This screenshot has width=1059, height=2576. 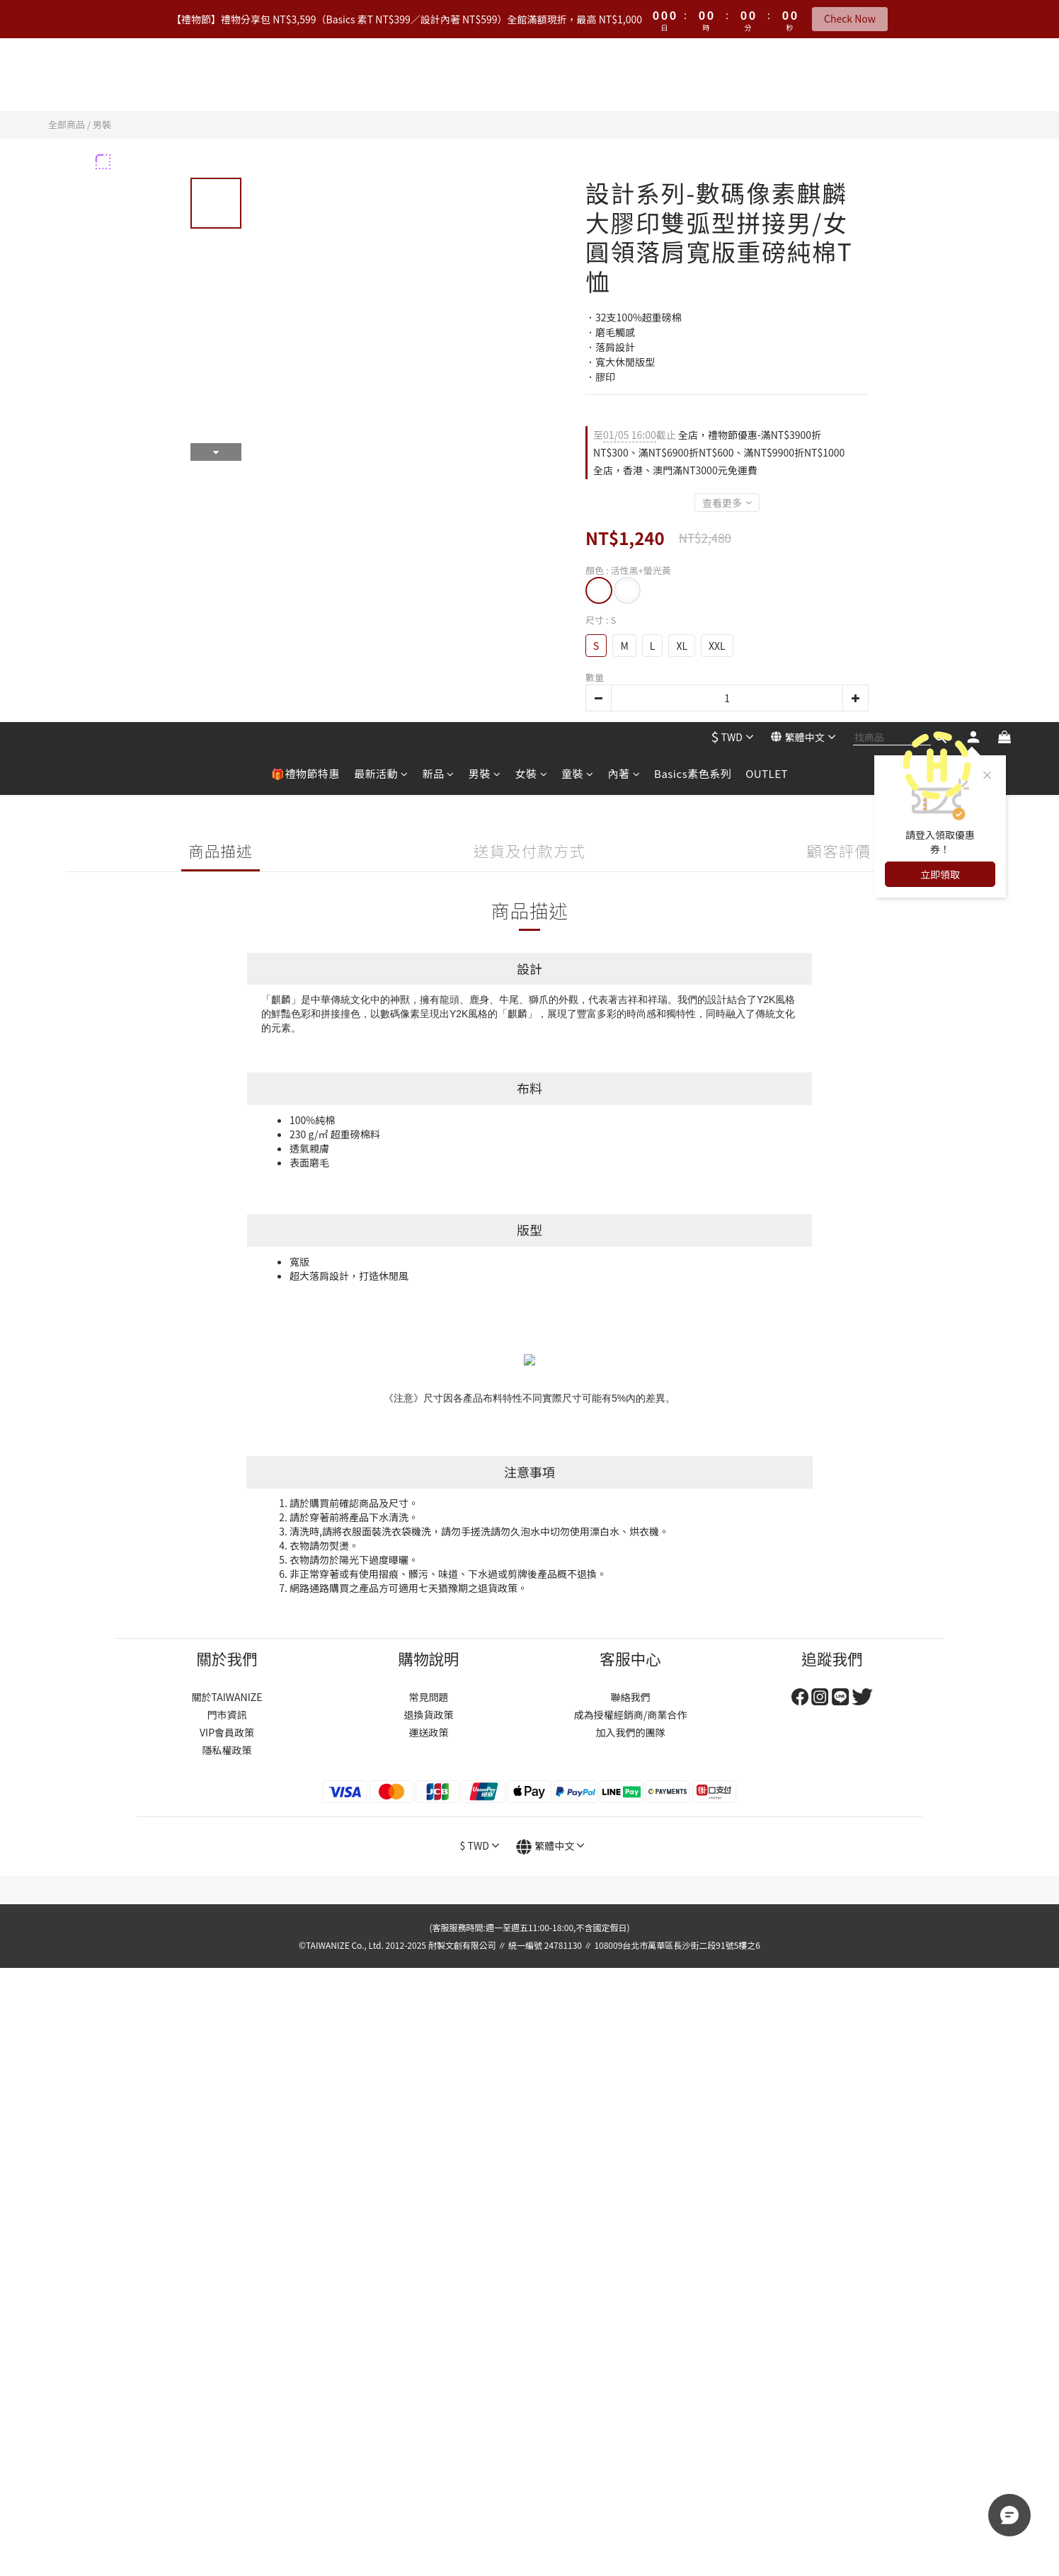 What do you see at coordinates (103, 161) in the screenshot?
I see `adjust corner radius settings` at bounding box center [103, 161].